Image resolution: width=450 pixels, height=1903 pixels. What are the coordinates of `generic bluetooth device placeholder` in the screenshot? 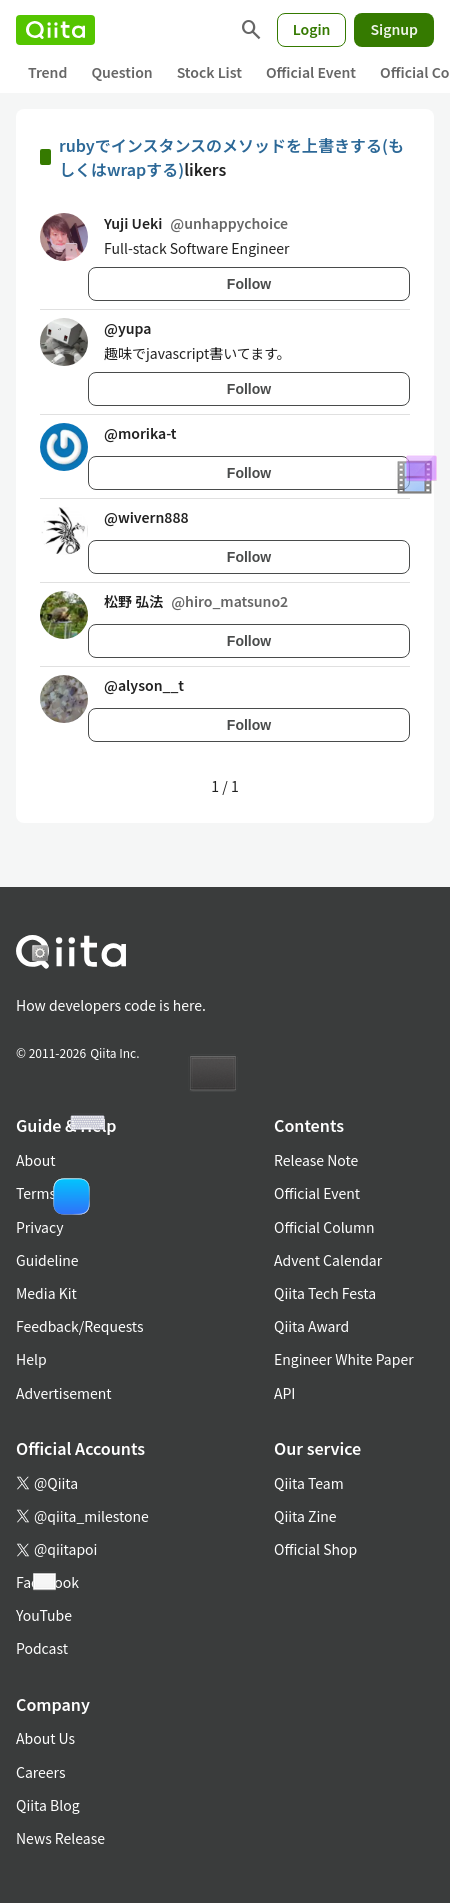 It's located at (44, 1581).